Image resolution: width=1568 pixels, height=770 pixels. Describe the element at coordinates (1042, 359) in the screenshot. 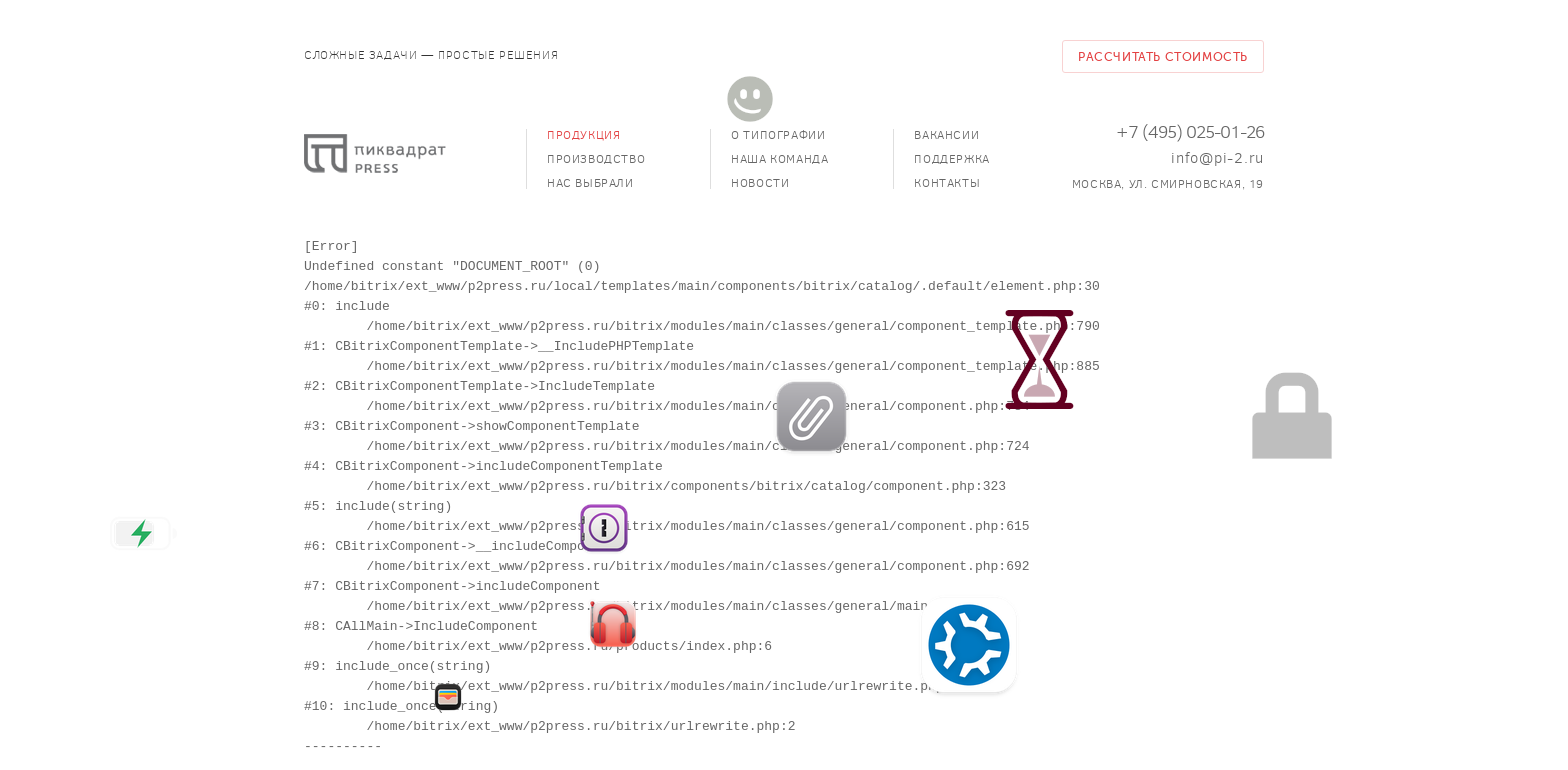

I see `access screen time settings` at that location.